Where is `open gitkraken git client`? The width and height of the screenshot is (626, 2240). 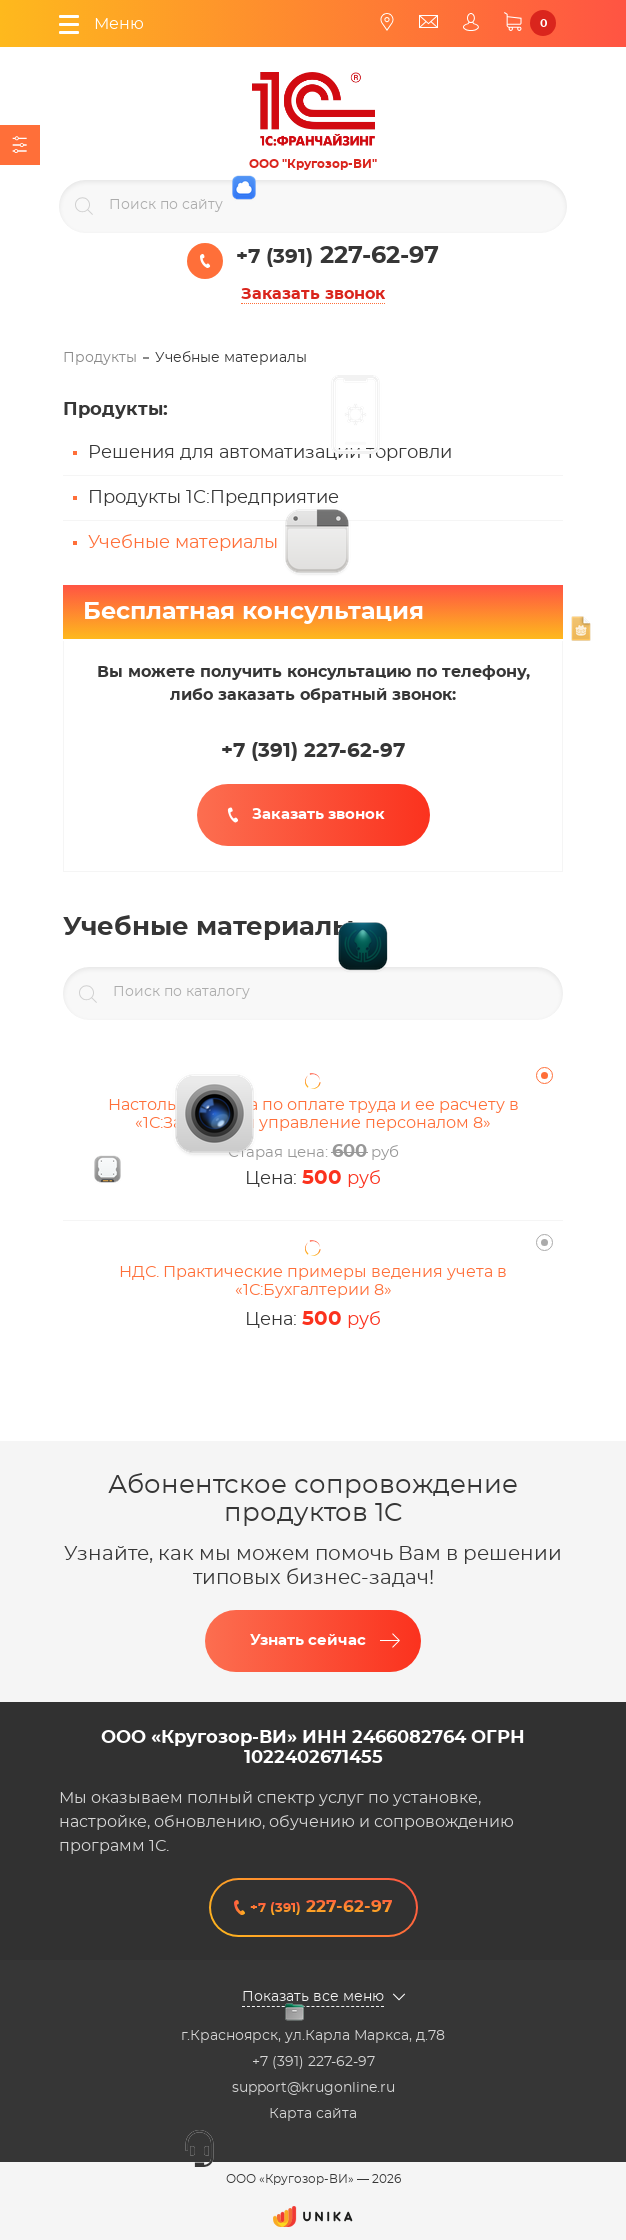 open gitkraken git client is located at coordinates (363, 946).